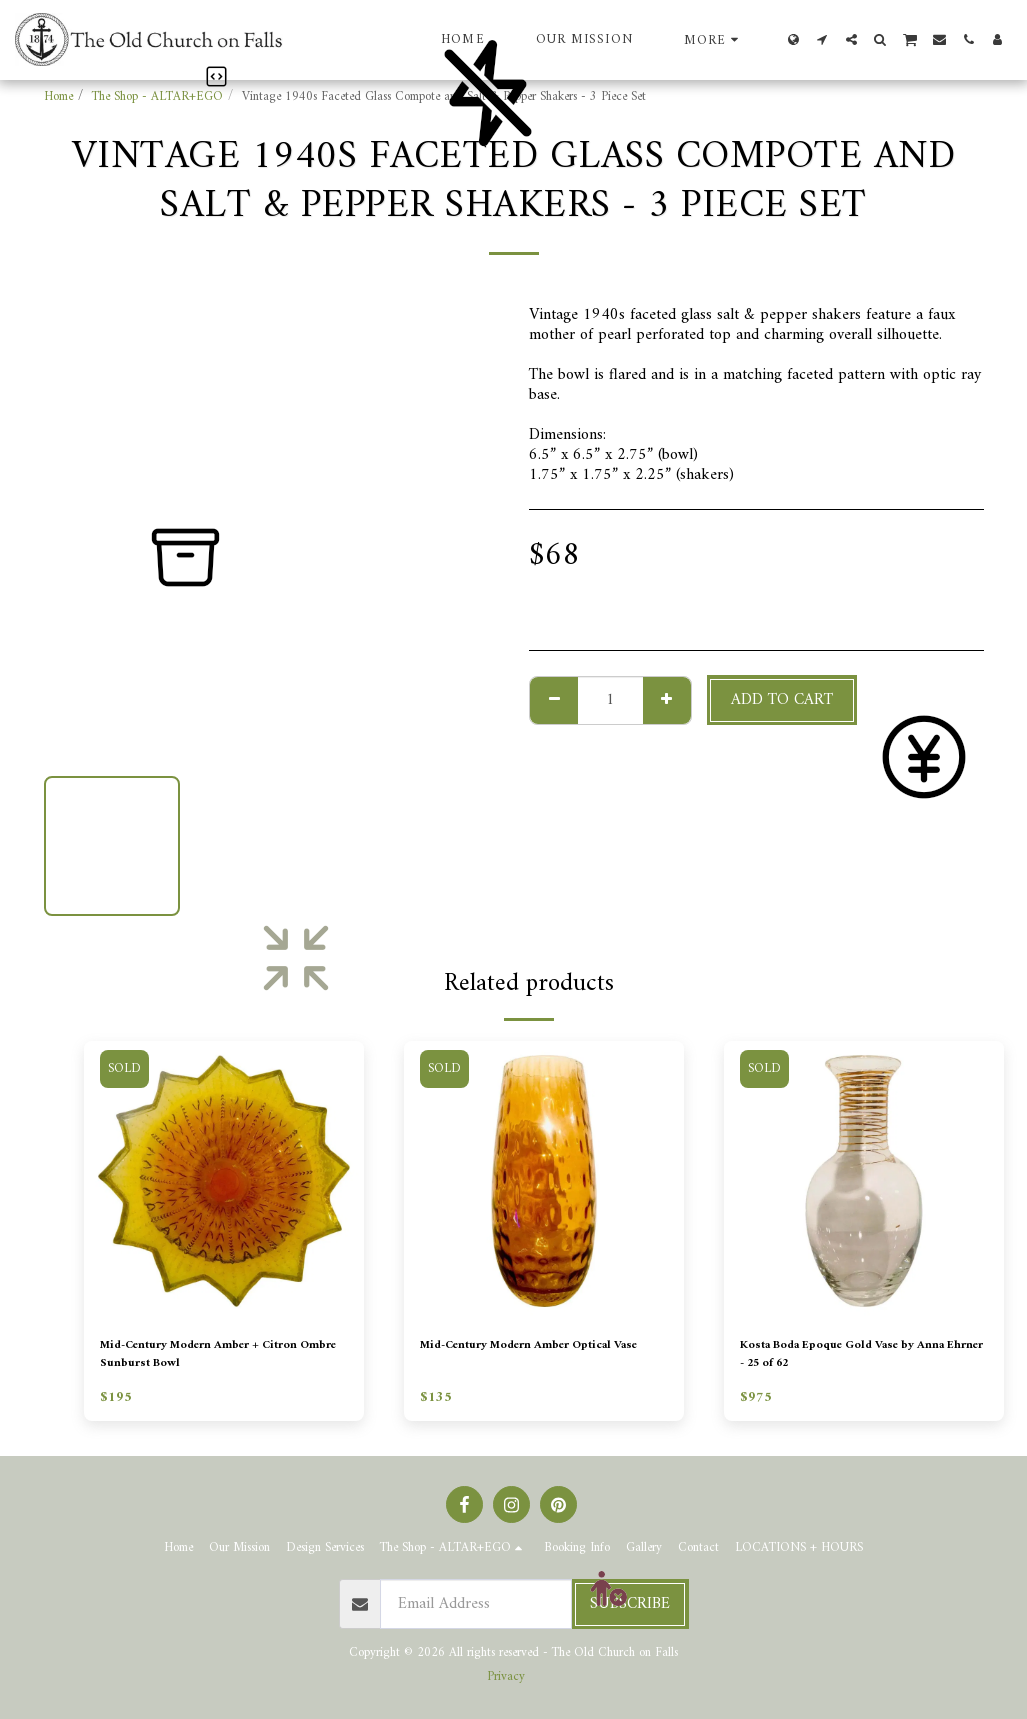 This screenshot has height=1719, width=1027. I want to click on view or edit source code, so click(216, 76).